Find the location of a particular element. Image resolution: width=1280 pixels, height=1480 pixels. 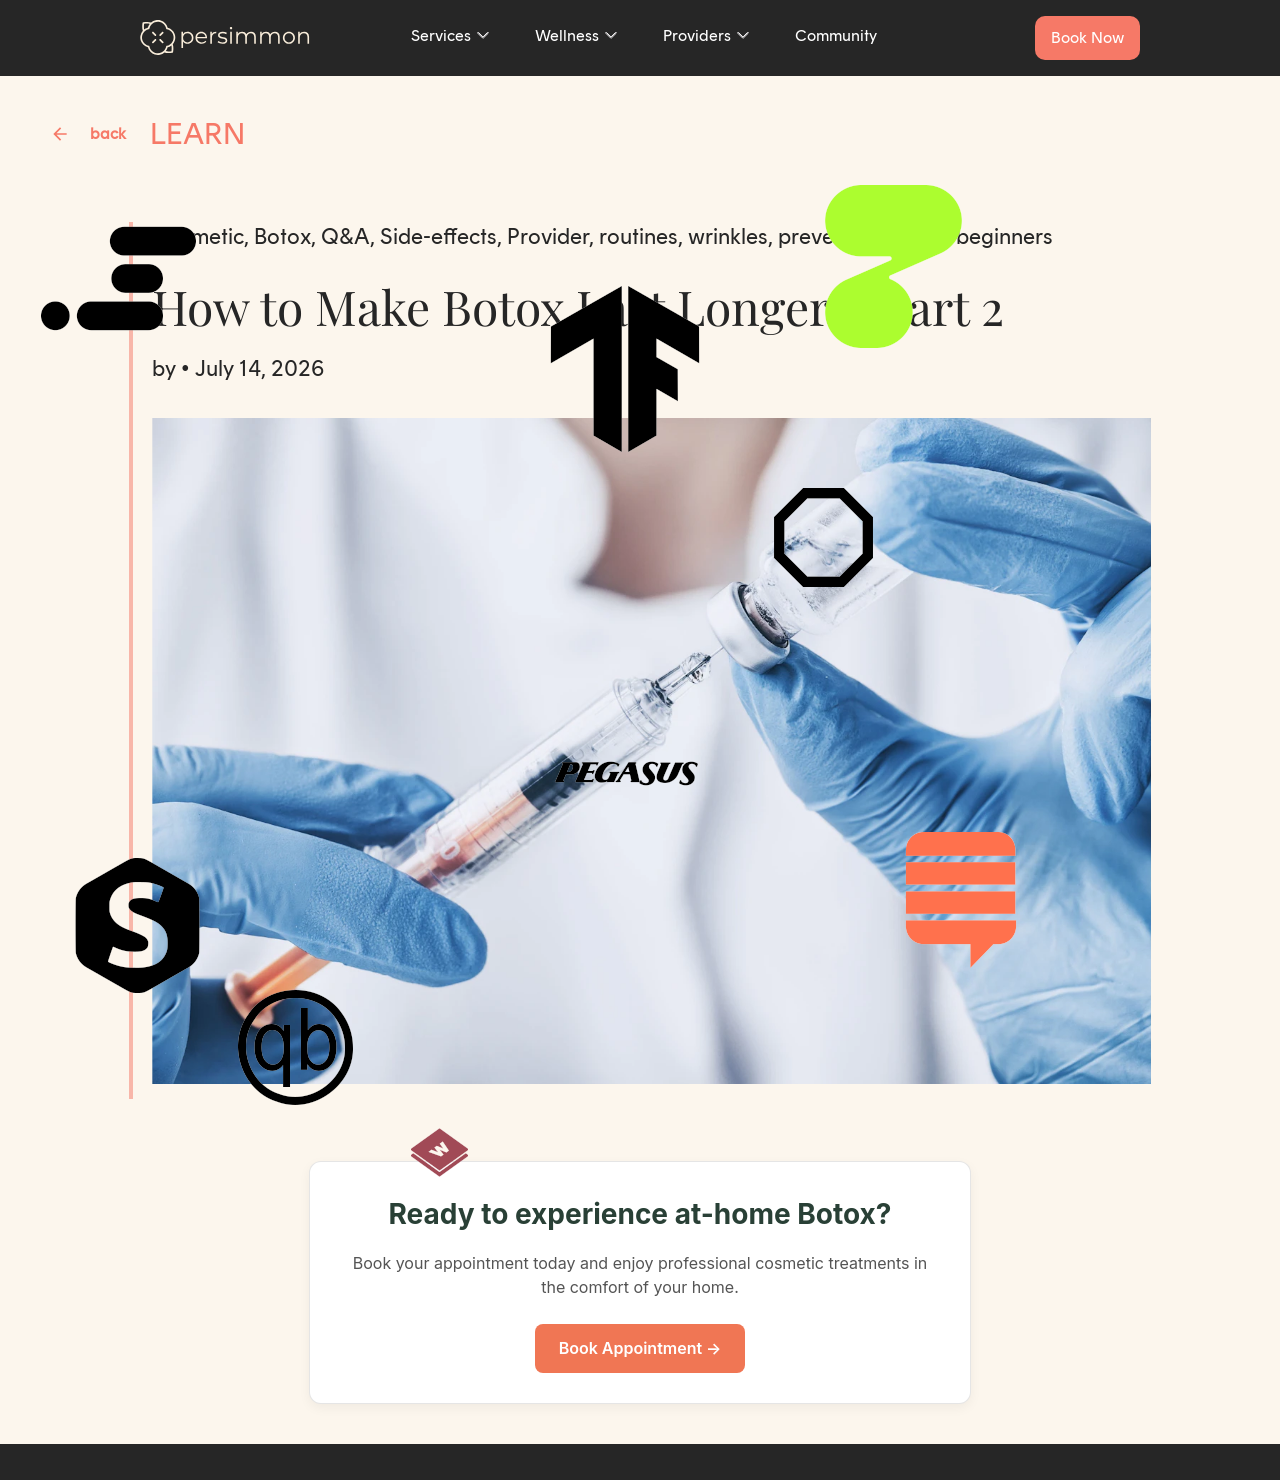

open wappalyzer browser extension is located at coordinates (439, 1152).